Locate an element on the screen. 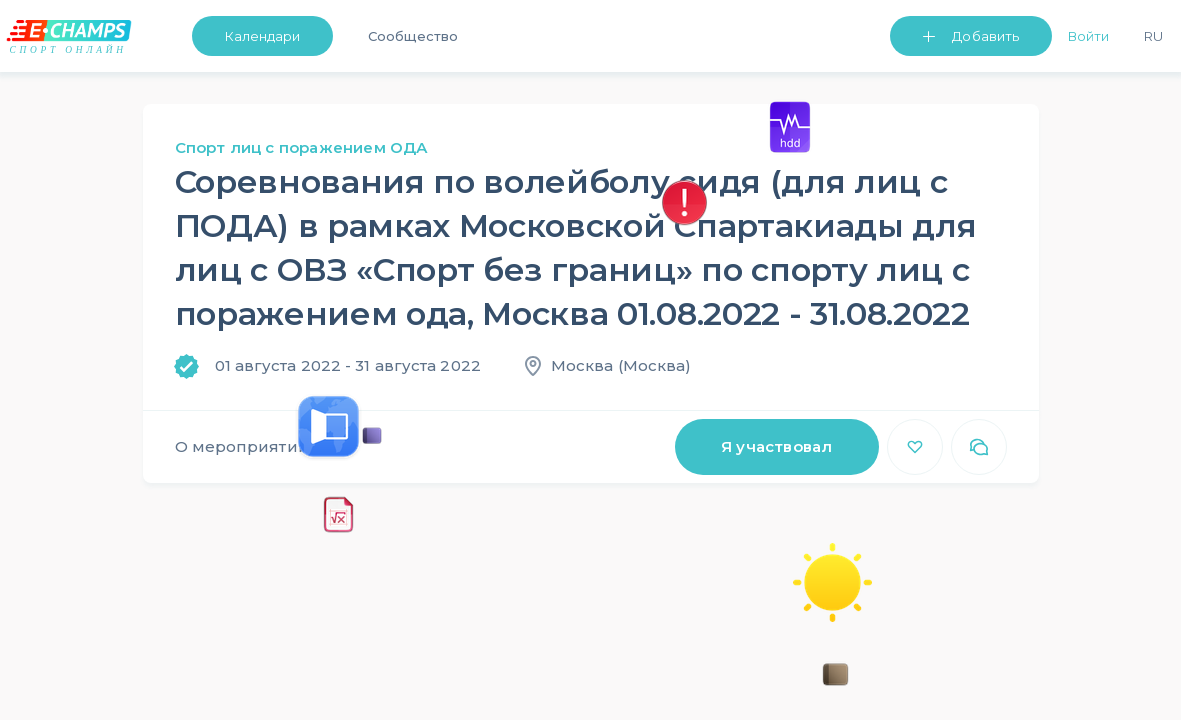 This screenshot has width=1181, height=720. configure network proxy settings is located at coordinates (328, 427).